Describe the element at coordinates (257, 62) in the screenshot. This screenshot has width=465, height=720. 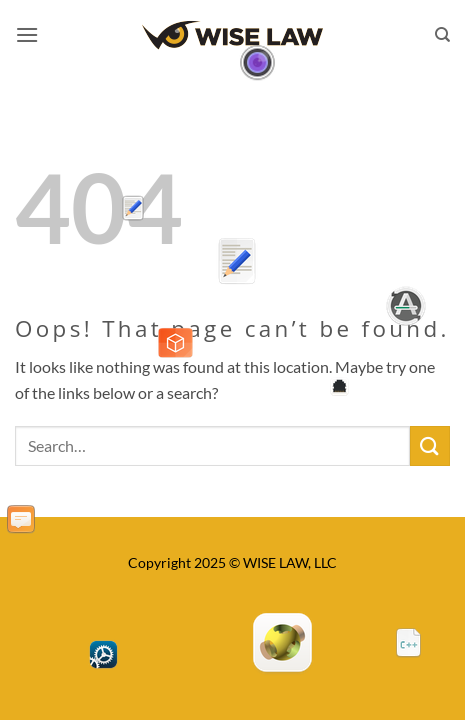
I see `open the camera app` at that location.